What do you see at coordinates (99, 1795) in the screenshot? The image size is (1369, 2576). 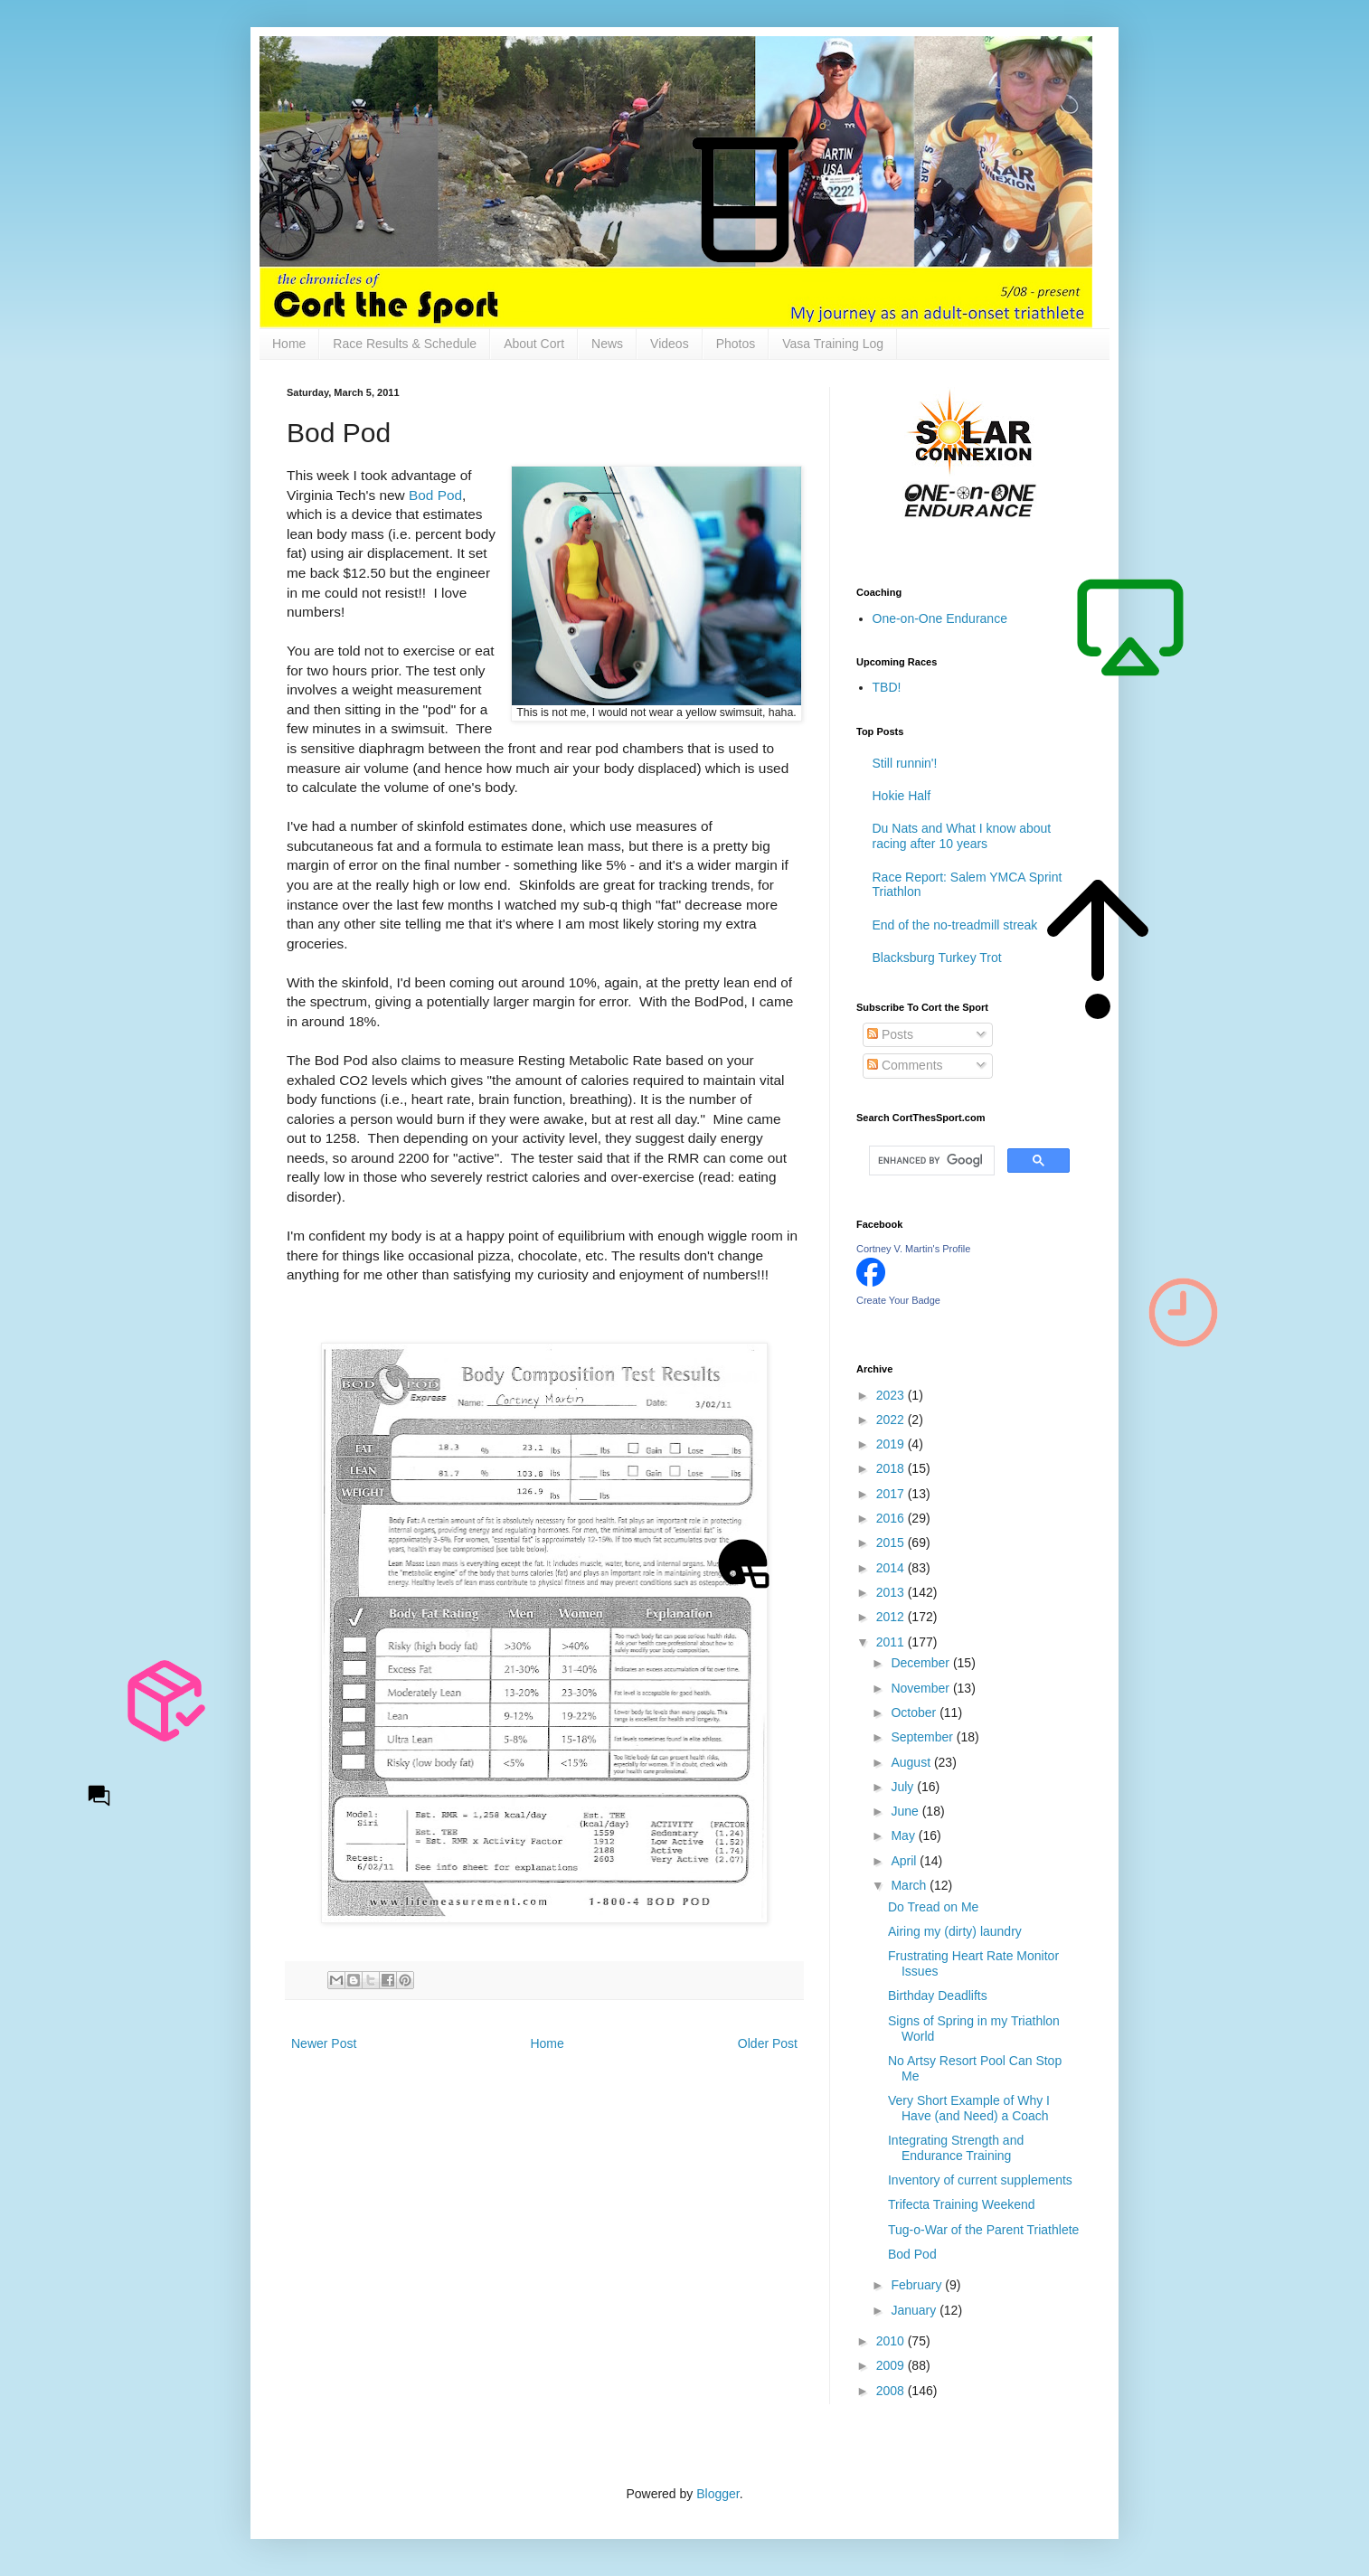 I see `open your conversations` at bounding box center [99, 1795].